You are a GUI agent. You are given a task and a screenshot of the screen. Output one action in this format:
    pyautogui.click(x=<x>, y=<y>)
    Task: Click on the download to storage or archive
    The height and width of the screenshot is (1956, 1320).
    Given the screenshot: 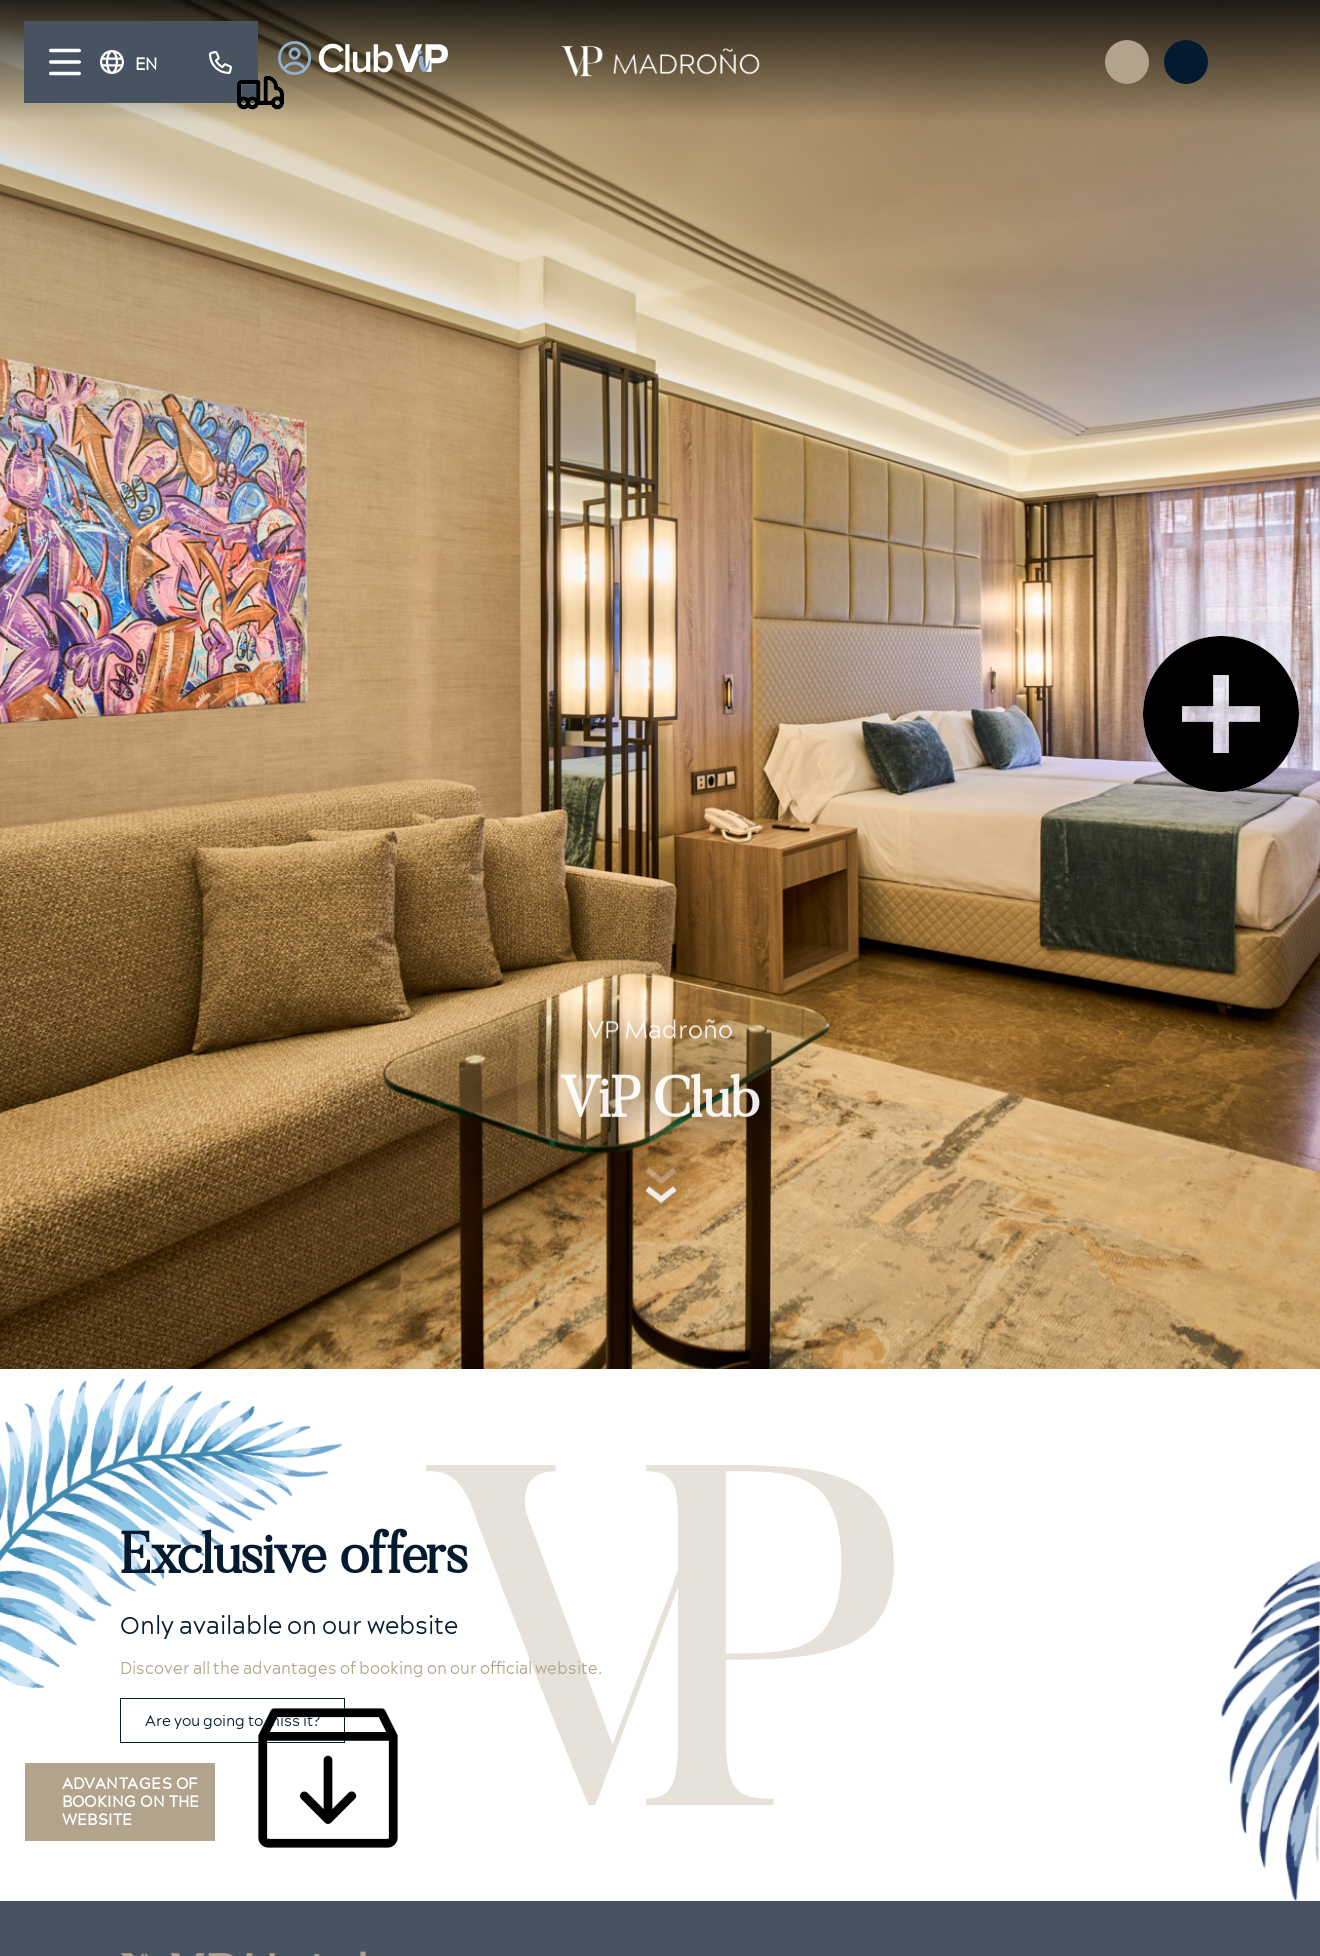 What is the action you would take?
    pyautogui.click(x=328, y=1778)
    